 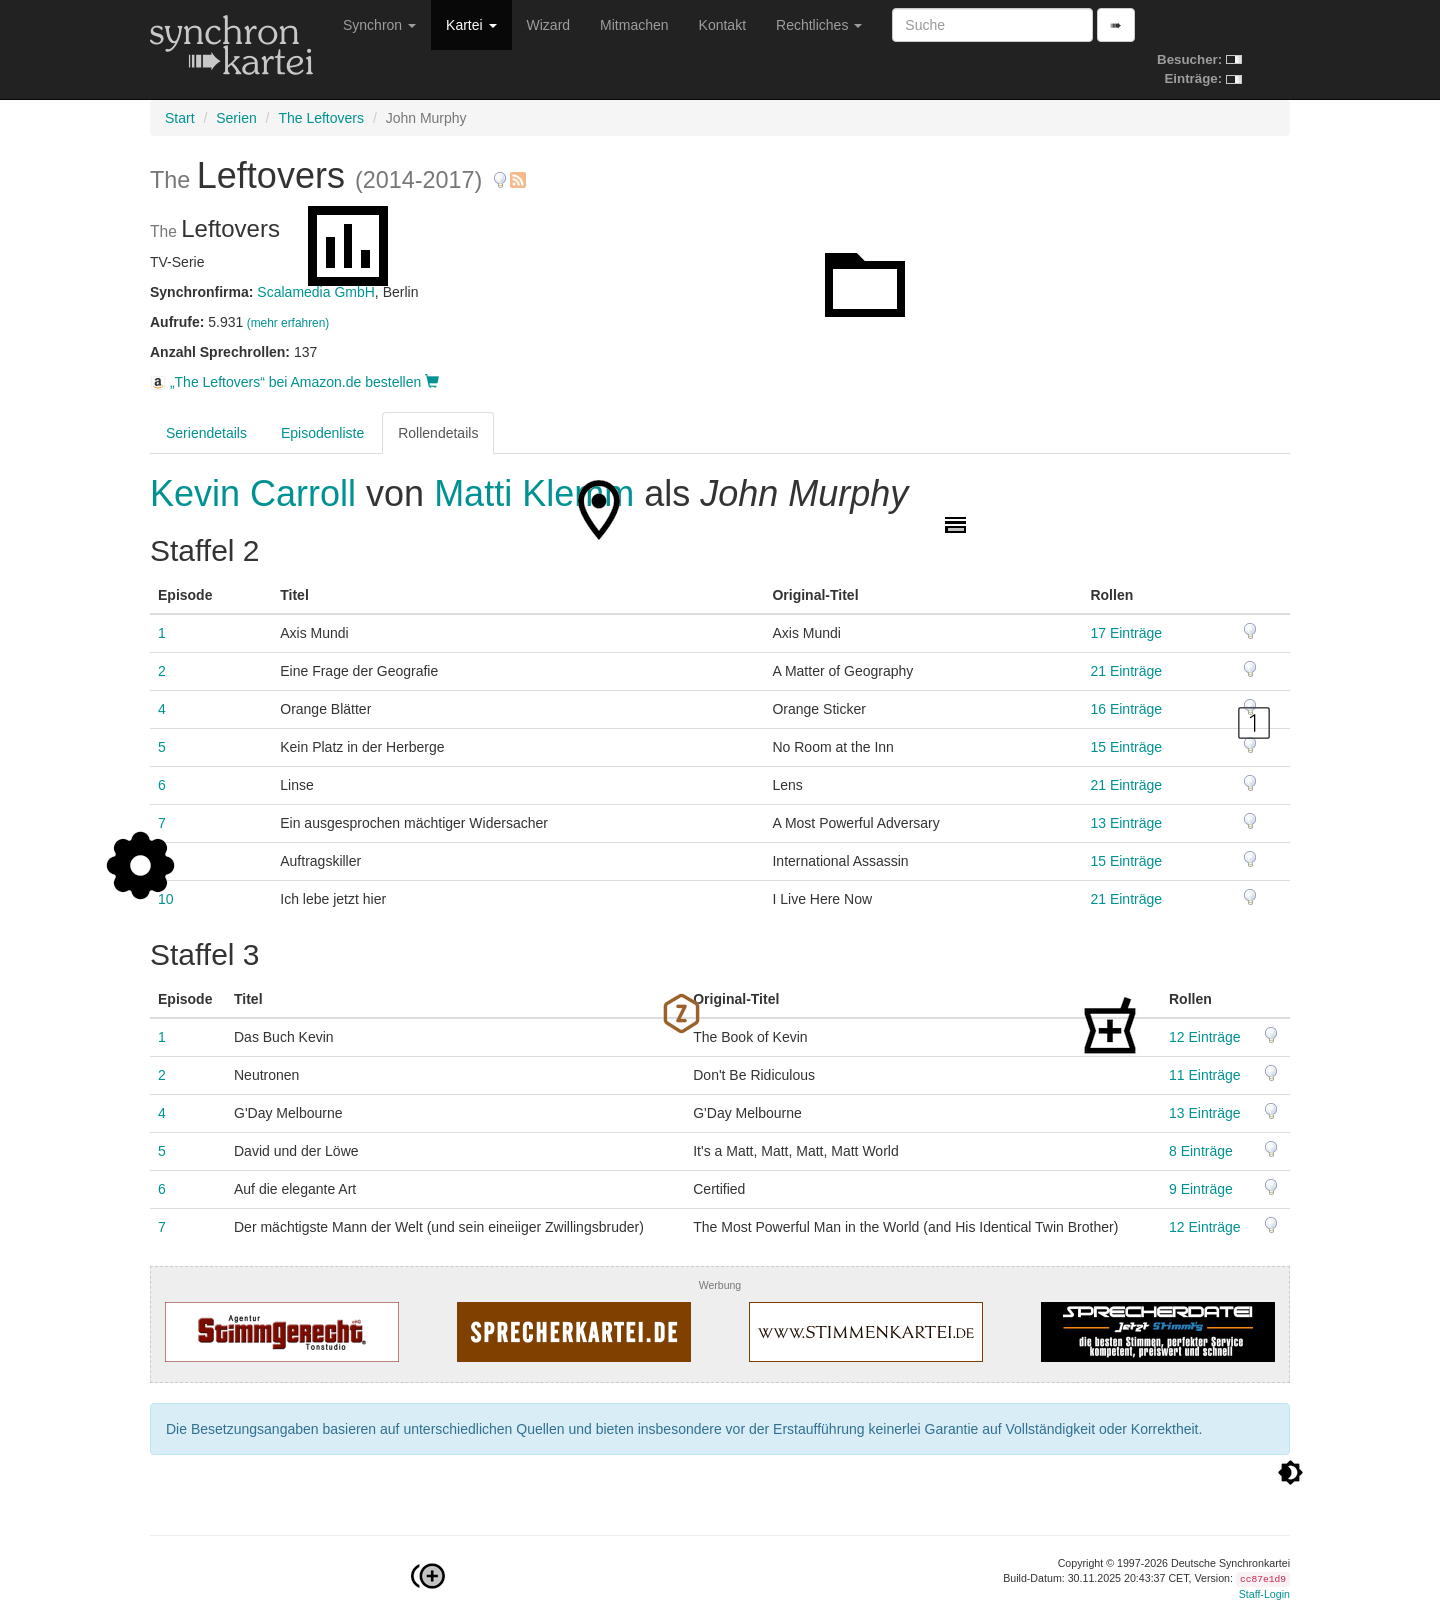 I want to click on find nearby pharmacies, so click(x=1110, y=1028).